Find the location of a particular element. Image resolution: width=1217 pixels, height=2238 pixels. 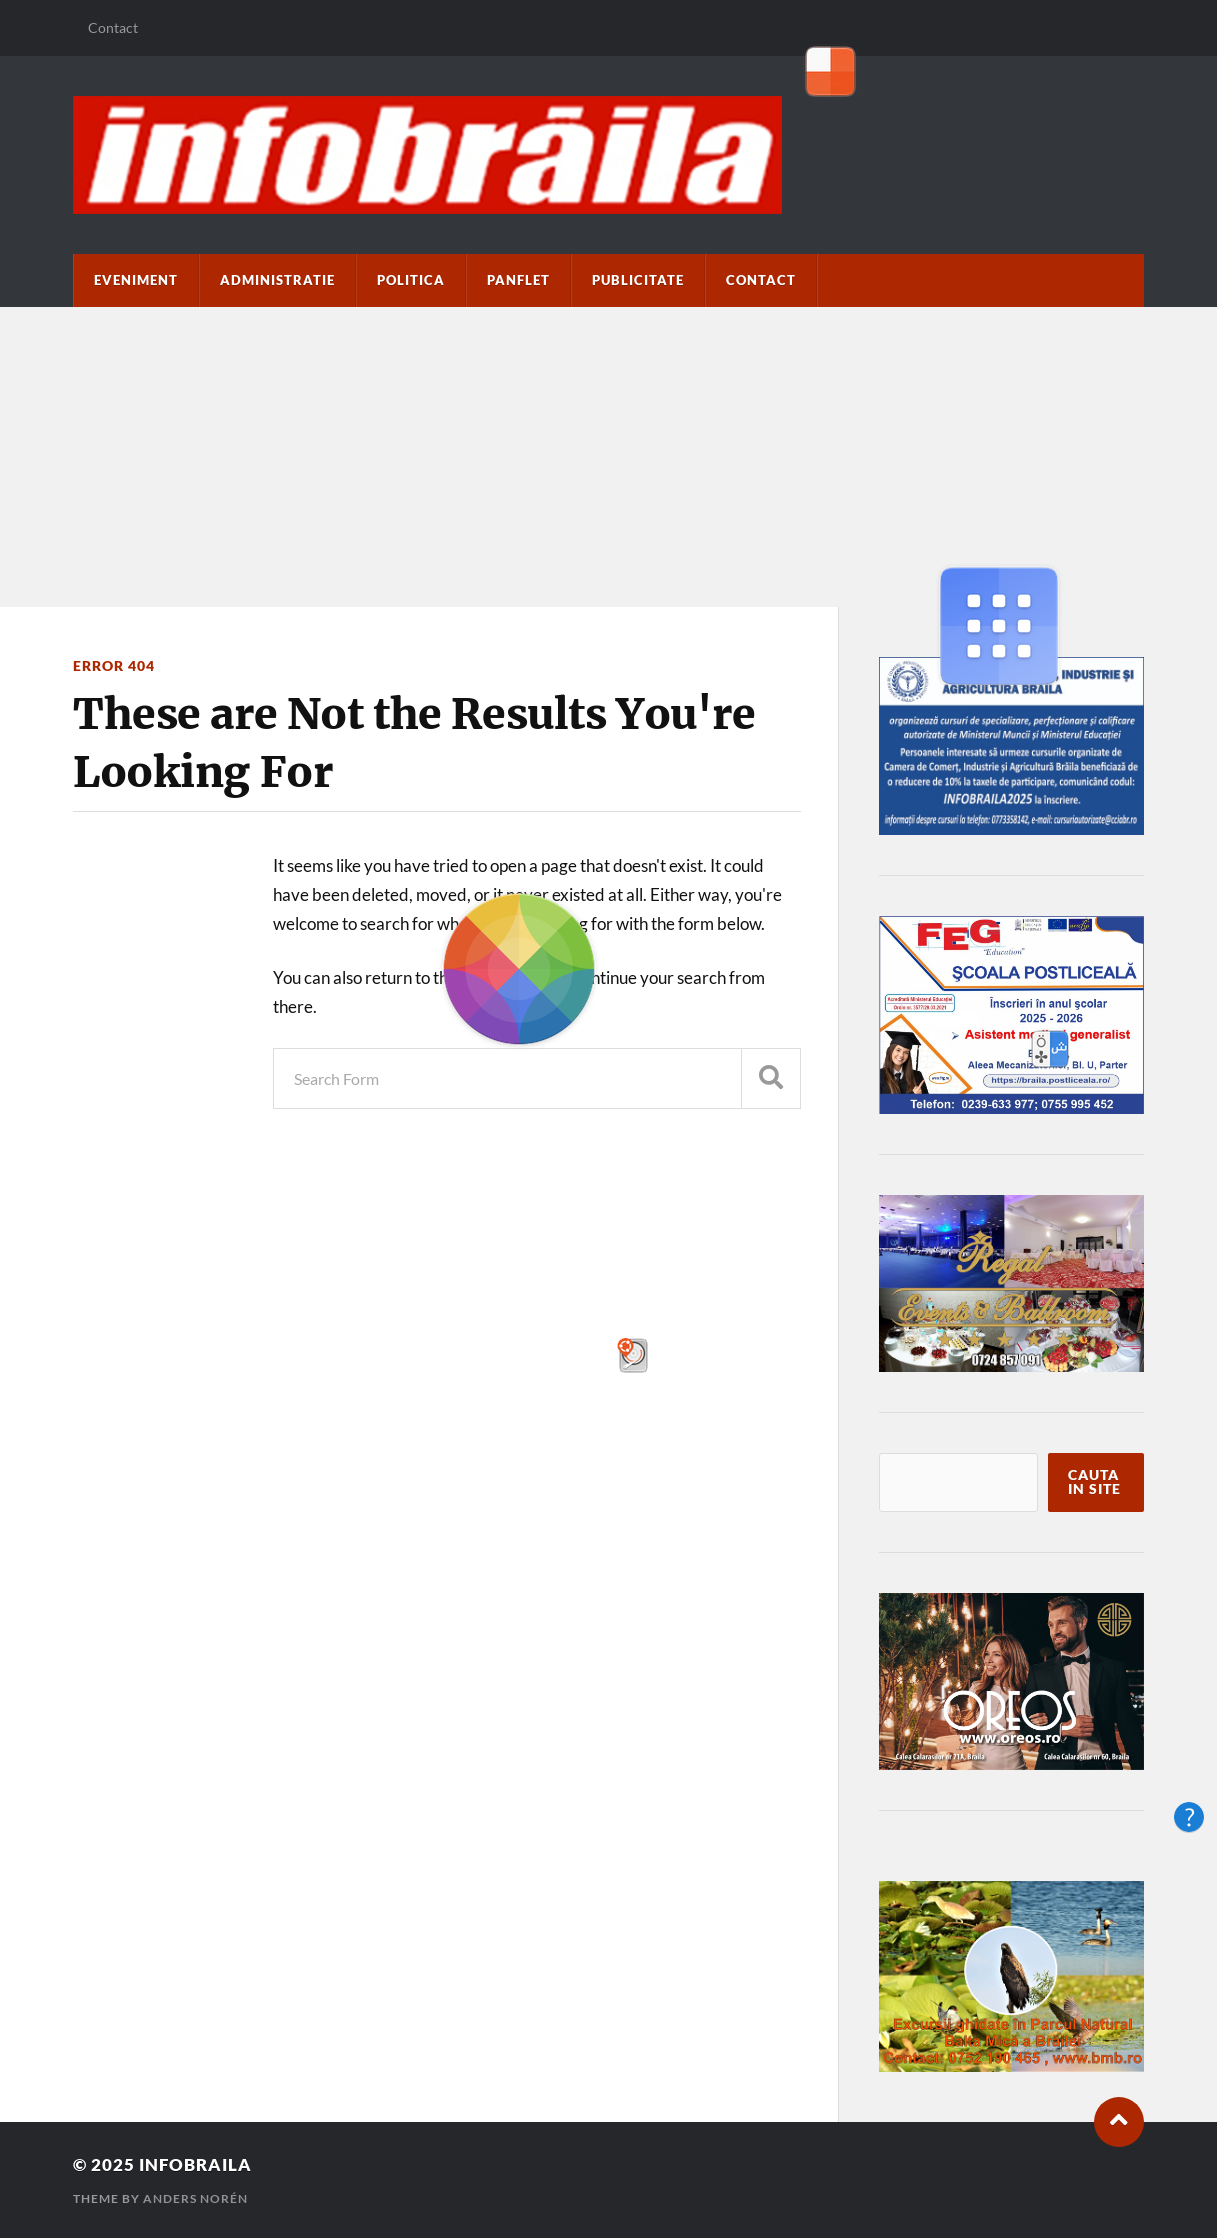

indicates help or additional information is available is located at coordinates (1189, 1817).